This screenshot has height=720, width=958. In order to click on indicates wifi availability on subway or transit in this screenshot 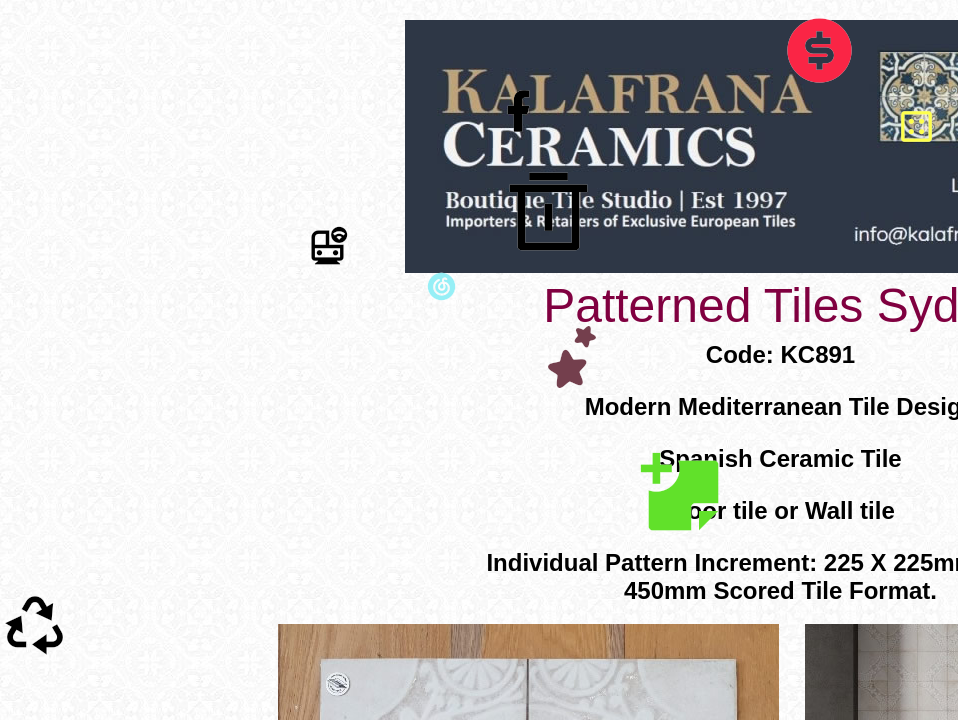, I will do `click(327, 246)`.